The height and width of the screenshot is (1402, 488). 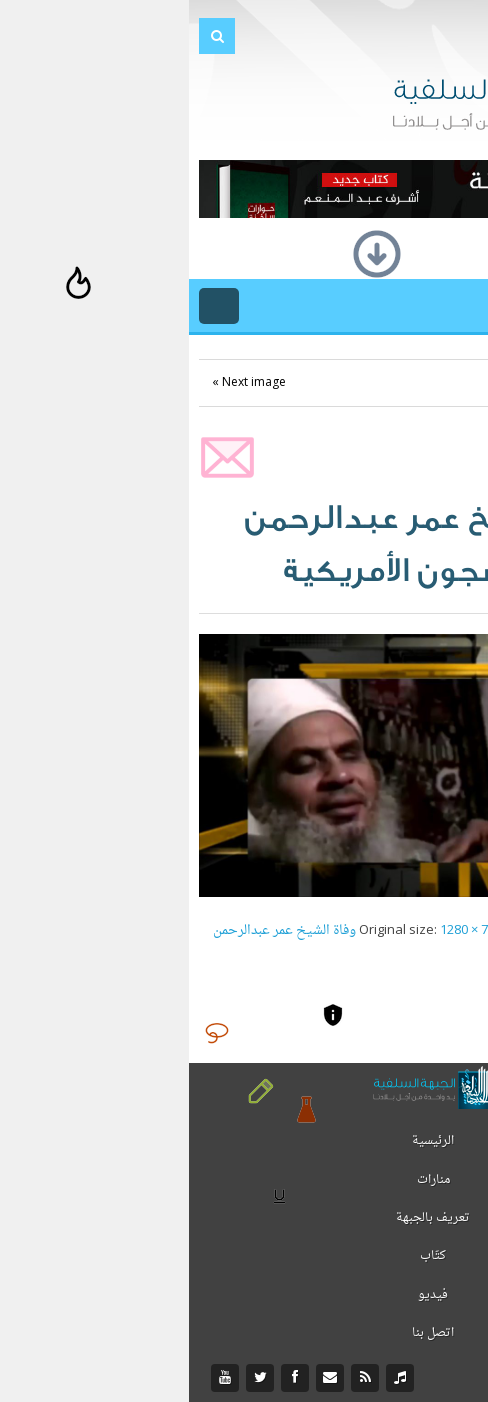 I want to click on apply underline formatting to selected text, so click(x=279, y=1195).